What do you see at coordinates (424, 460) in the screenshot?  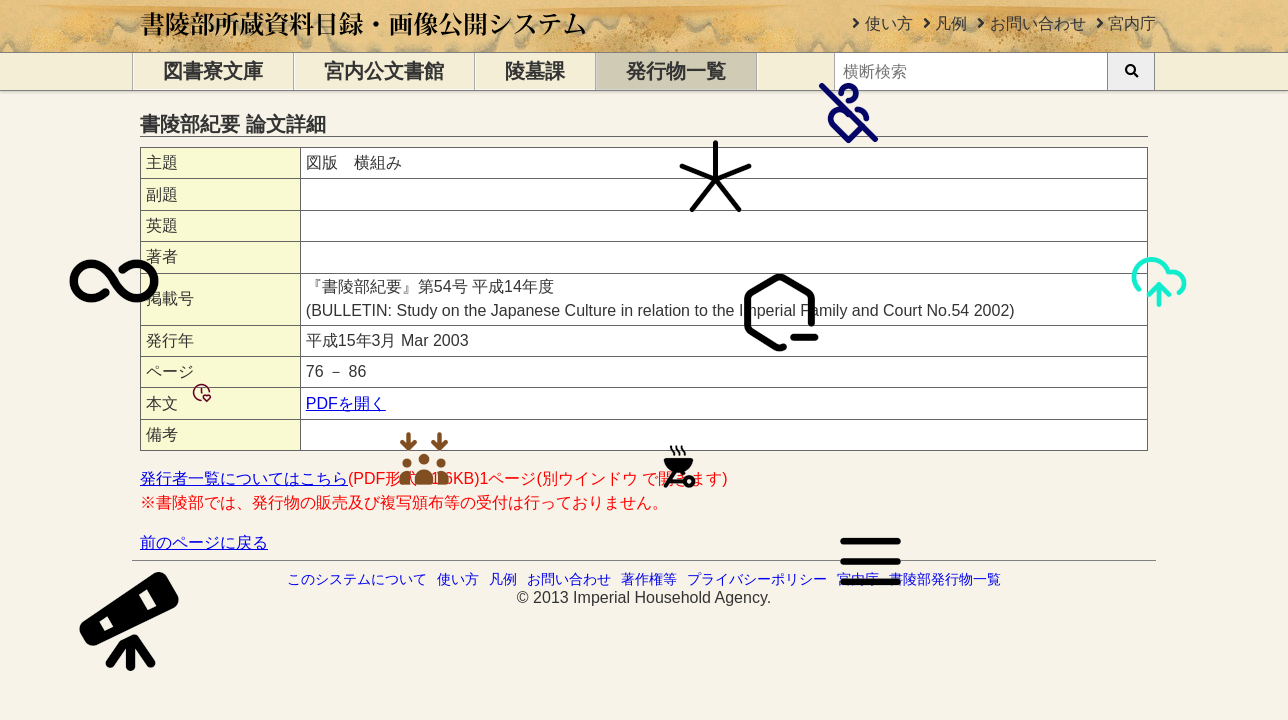 I see `distribute tasks or assignments to team members` at bounding box center [424, 460].